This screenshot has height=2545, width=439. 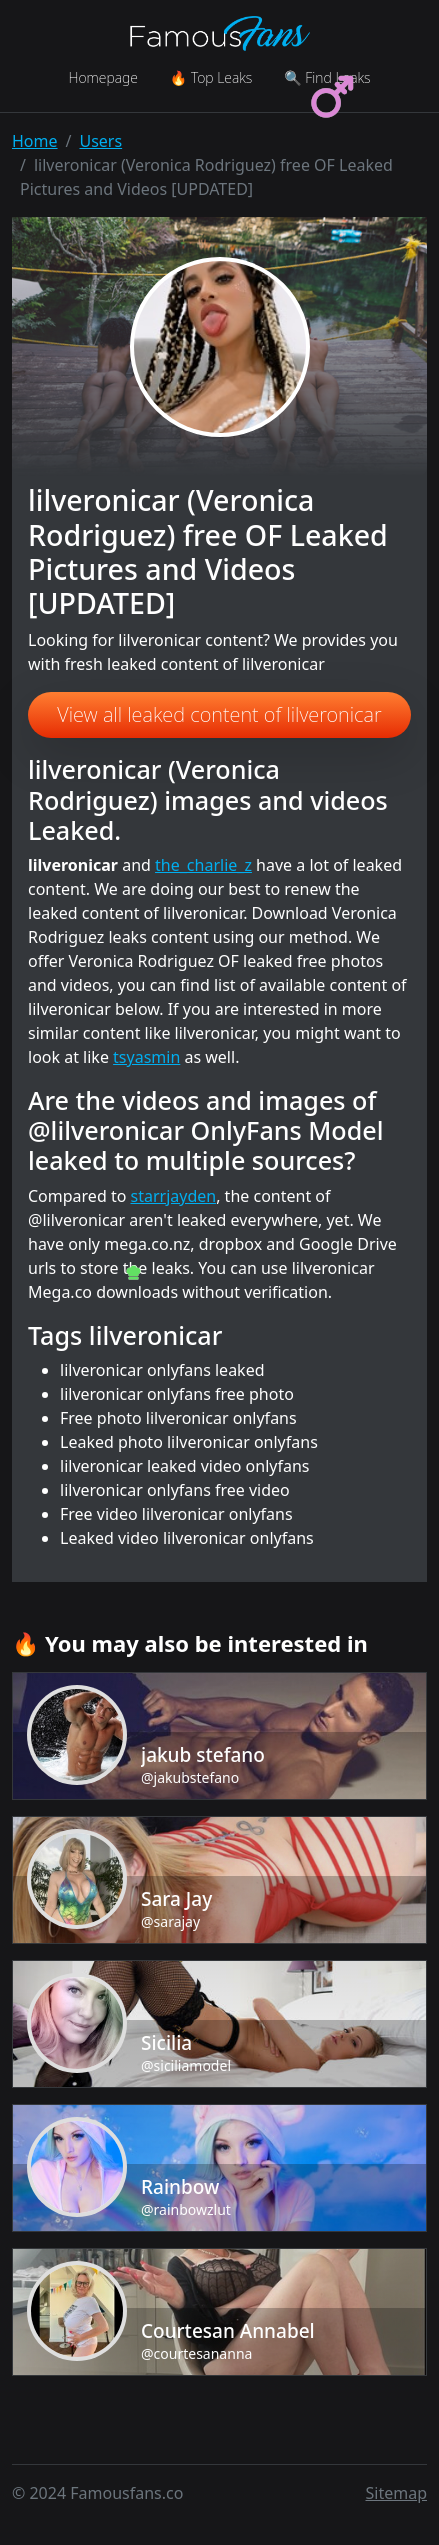 What do you see at coordinates (133, 1272) in the screenshot?
I see `browse recipes or cooking content` at bounding box center [133, 1272].